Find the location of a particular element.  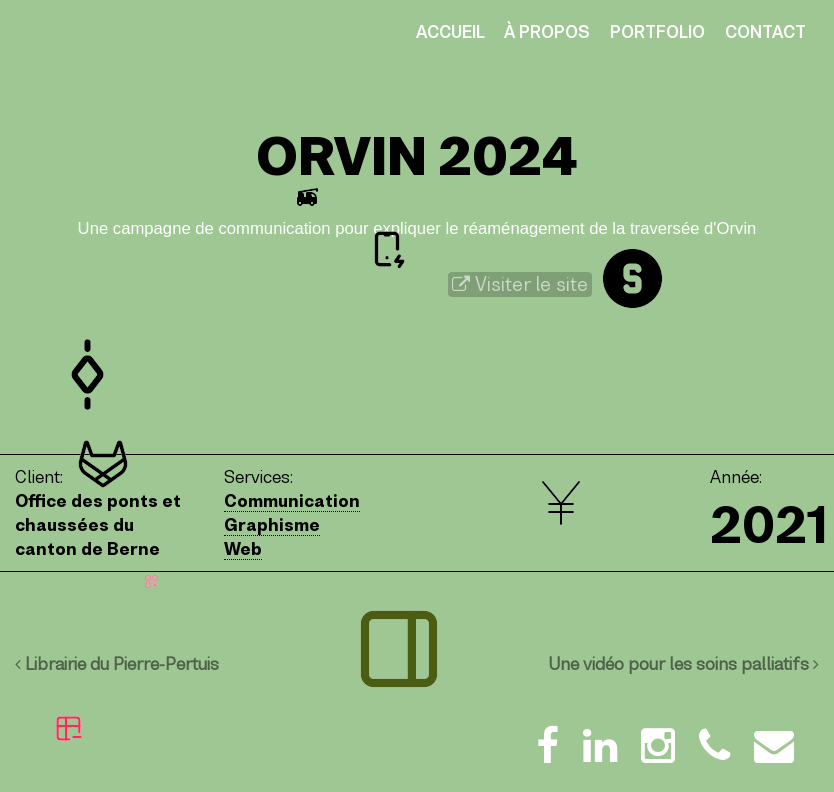

phone charging status indicator is located at coordinates (387, 249).